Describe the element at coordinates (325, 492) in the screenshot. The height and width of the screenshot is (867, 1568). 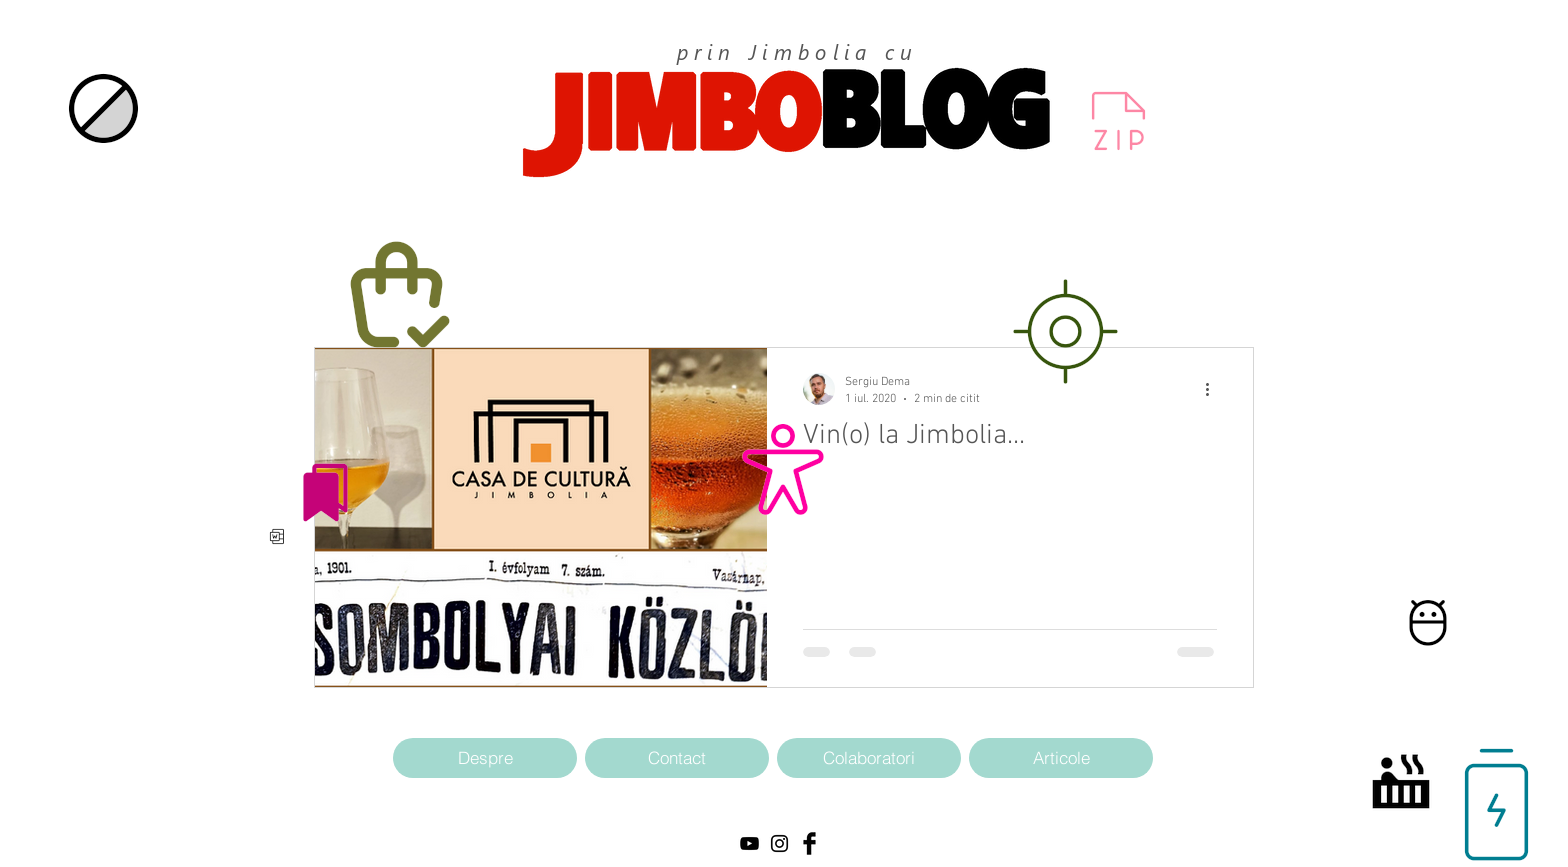
I see `view your saved bookmarks` at that location.